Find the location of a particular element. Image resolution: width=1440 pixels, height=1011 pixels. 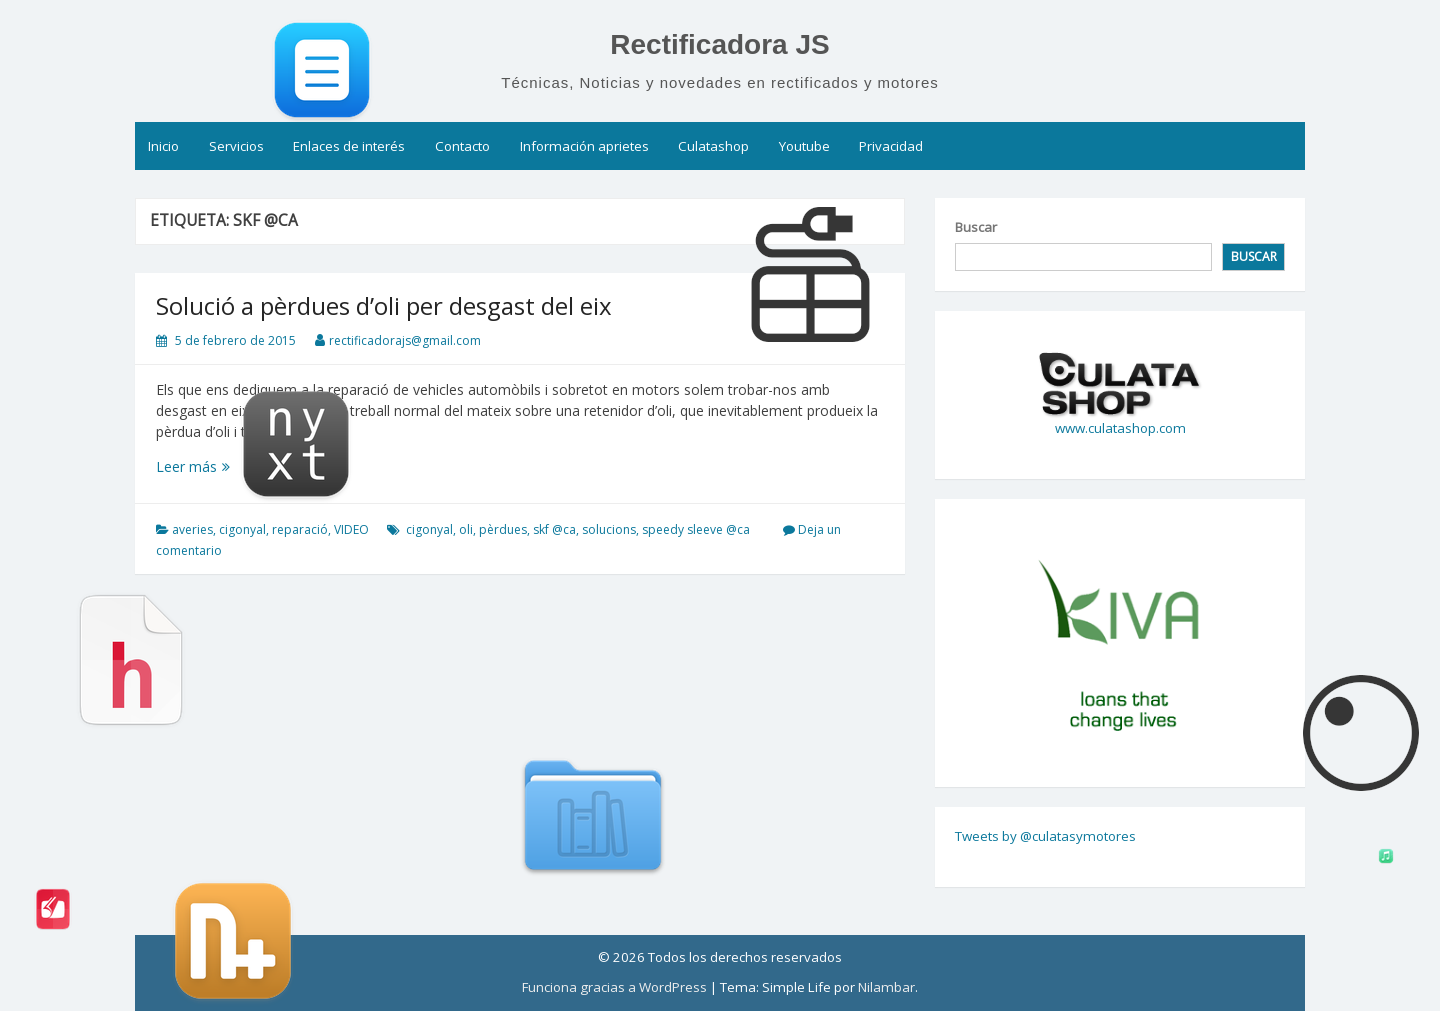

open notes or documents app is located at coordinates (322, 70).